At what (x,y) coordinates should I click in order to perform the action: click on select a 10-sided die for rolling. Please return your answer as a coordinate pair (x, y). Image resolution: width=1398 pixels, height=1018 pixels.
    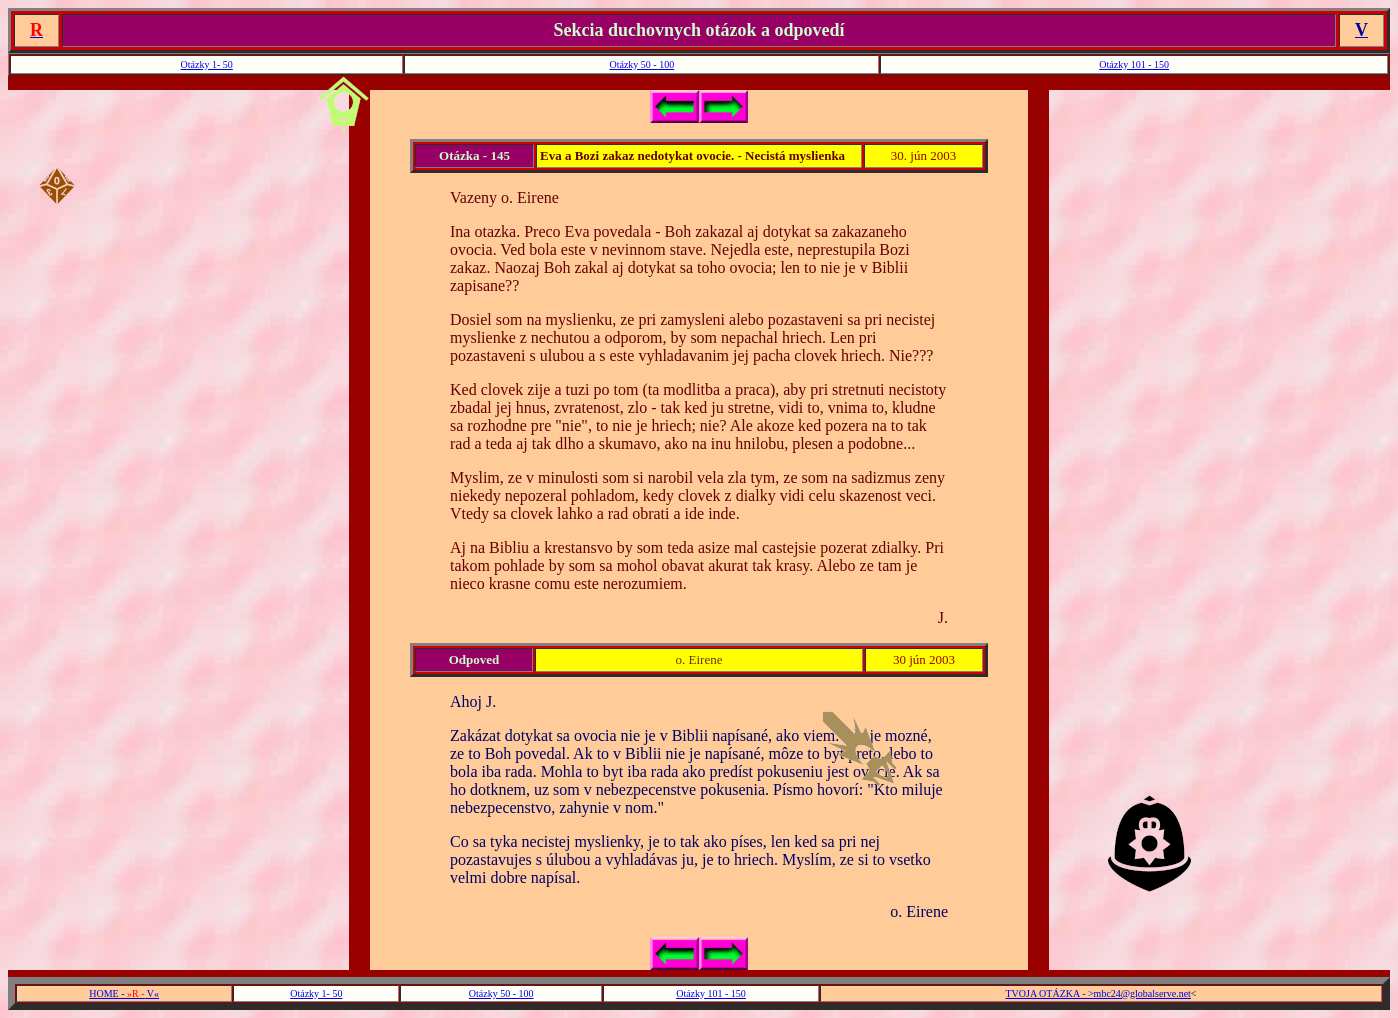
    Looking at the image, I should click on (57, 186).